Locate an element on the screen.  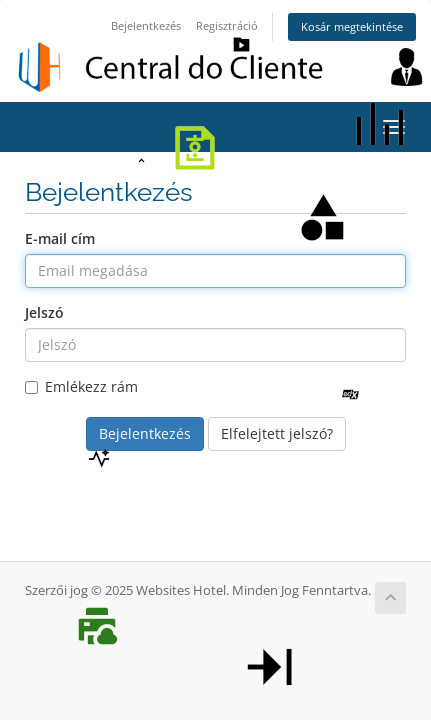
collapse panel to the right is located at coordinates (271, 667).